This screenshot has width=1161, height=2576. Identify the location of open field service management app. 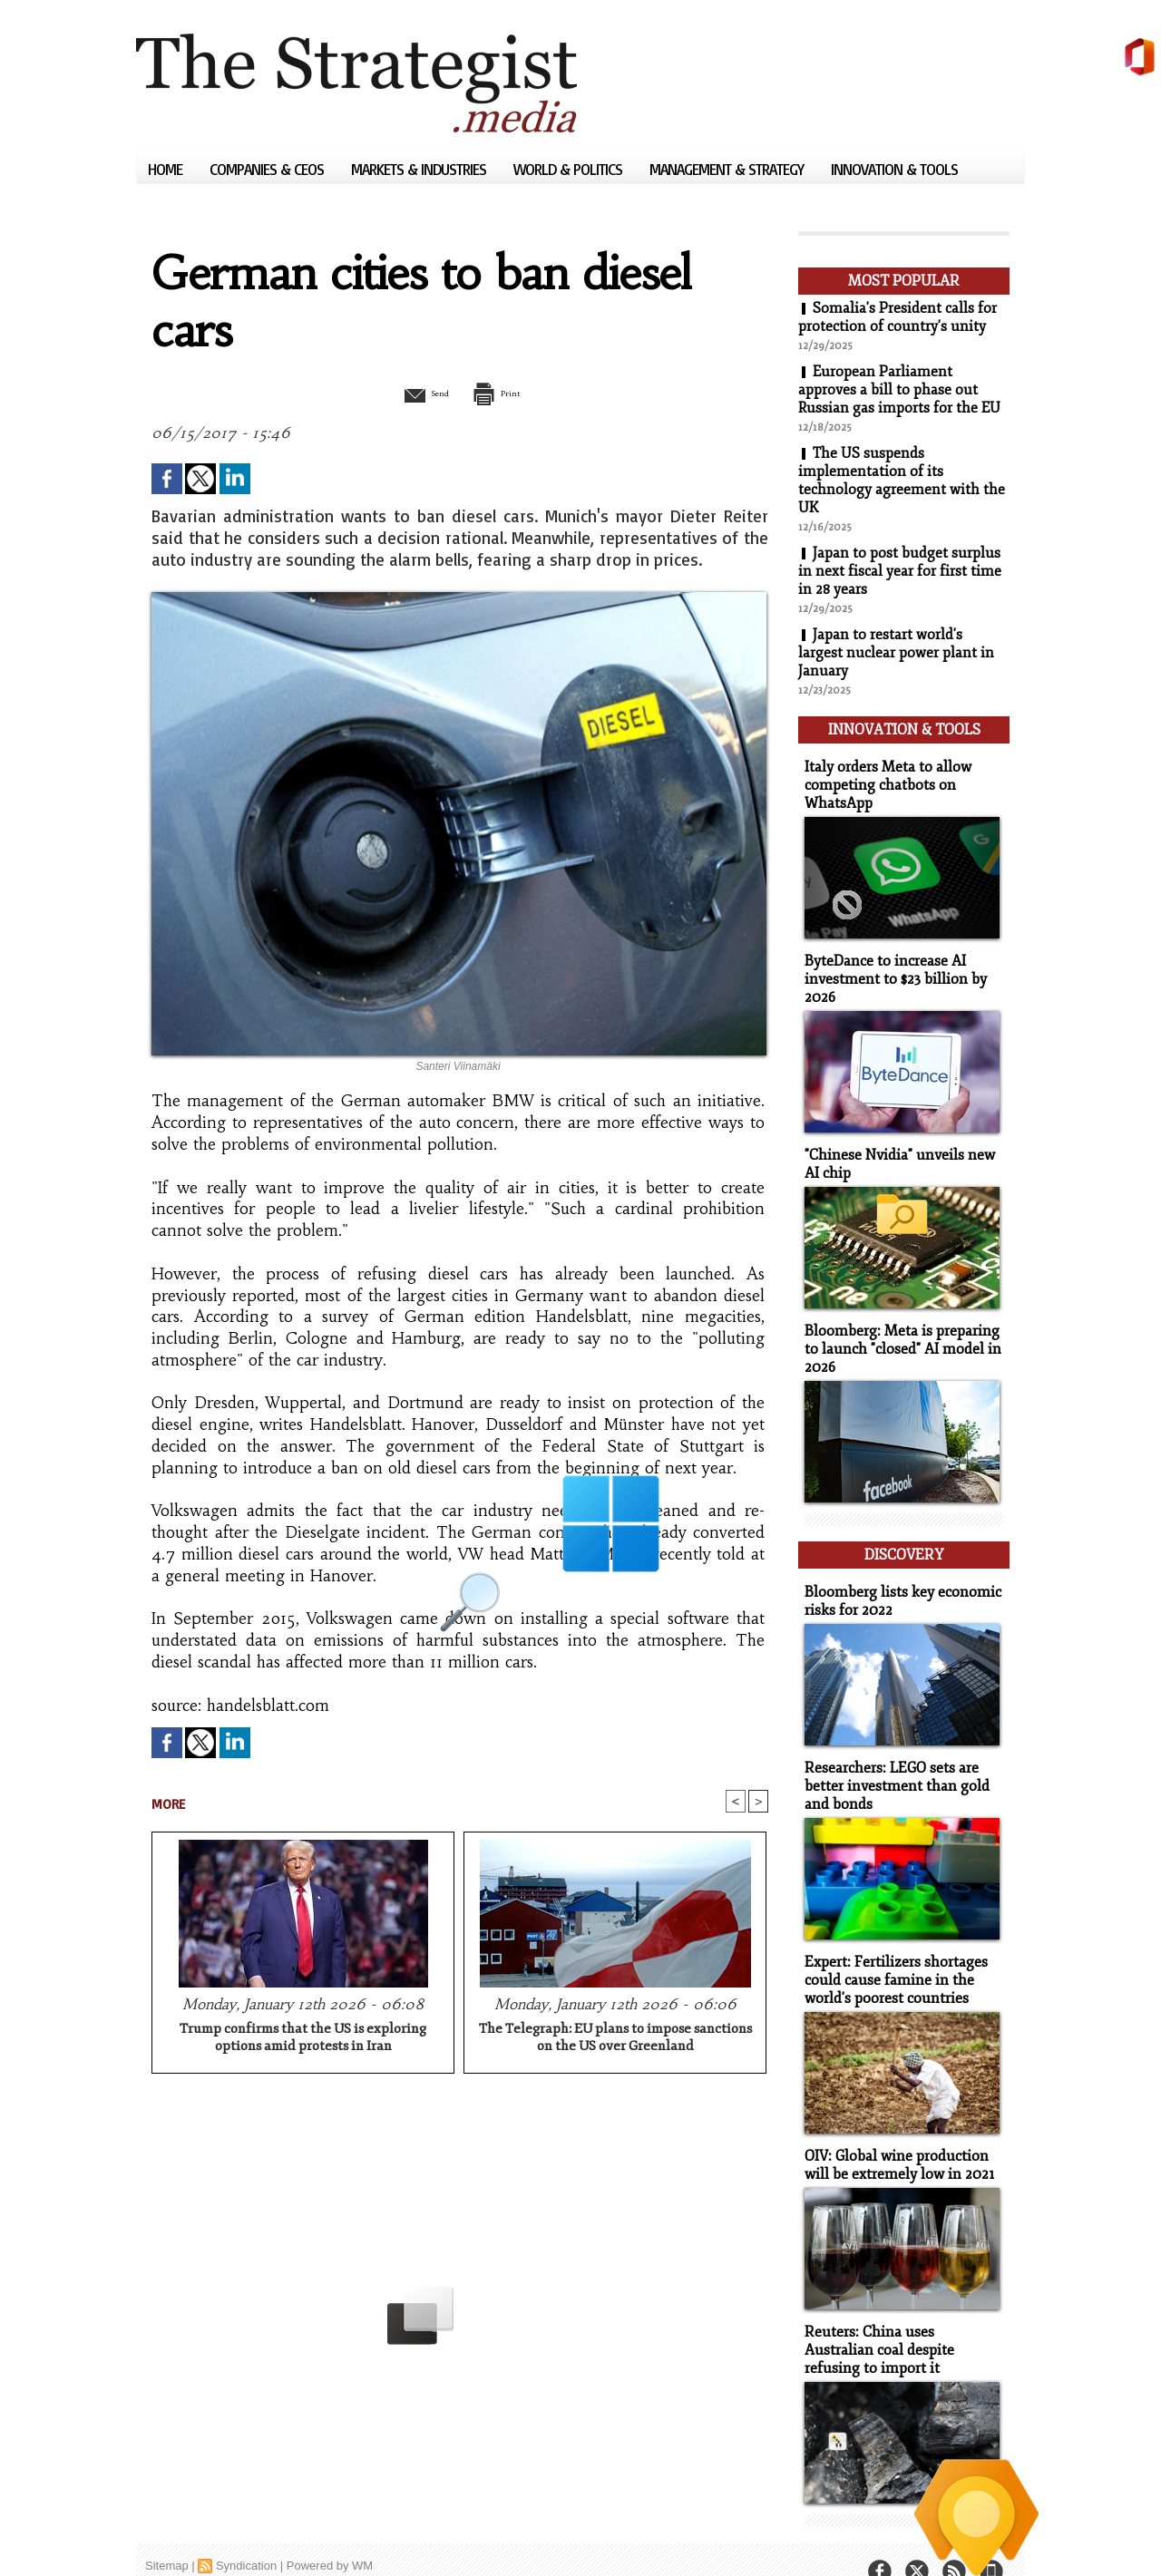
(976, 2513).